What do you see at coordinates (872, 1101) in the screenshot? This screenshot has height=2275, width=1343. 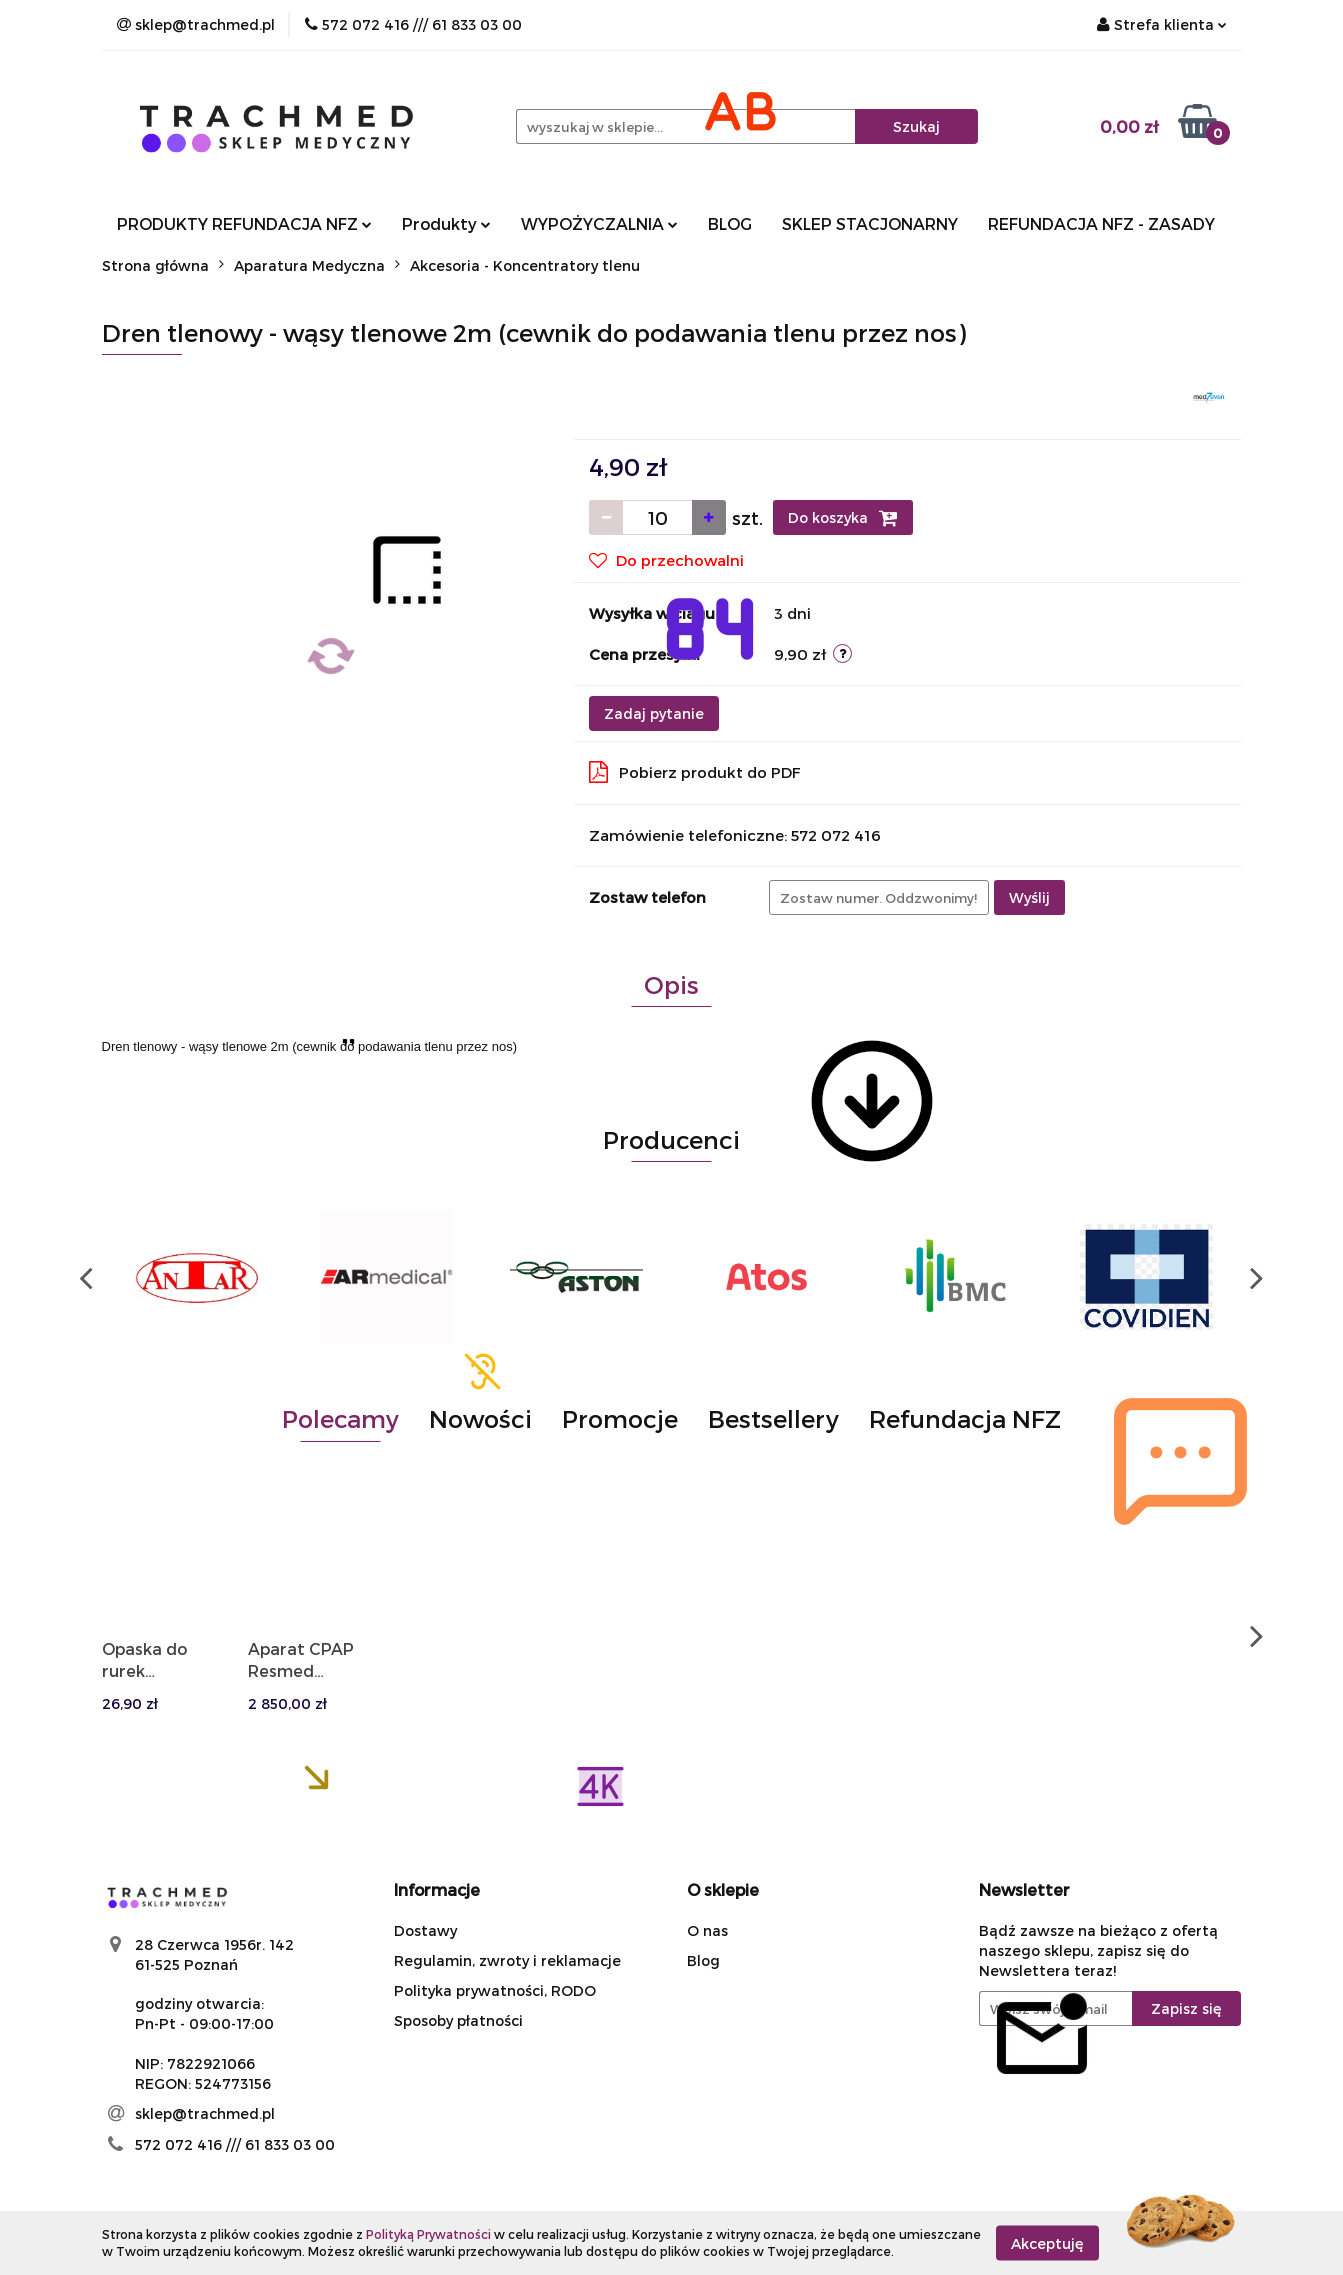 I see `download file or content` at bounding box center [872, 1101].